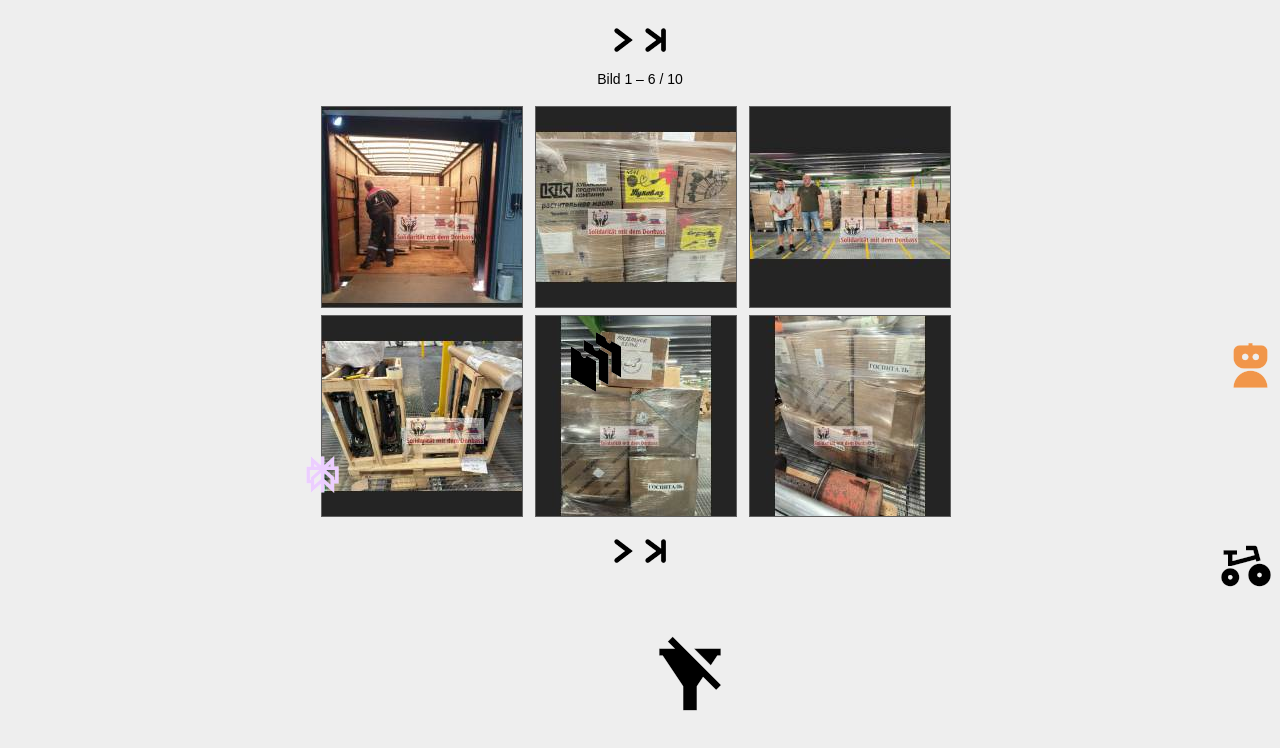 This screenshot has height=748, width=1280. Describe the element at coordinates (690, 676) in the screenshot. I see `clear all active filters` at that location.